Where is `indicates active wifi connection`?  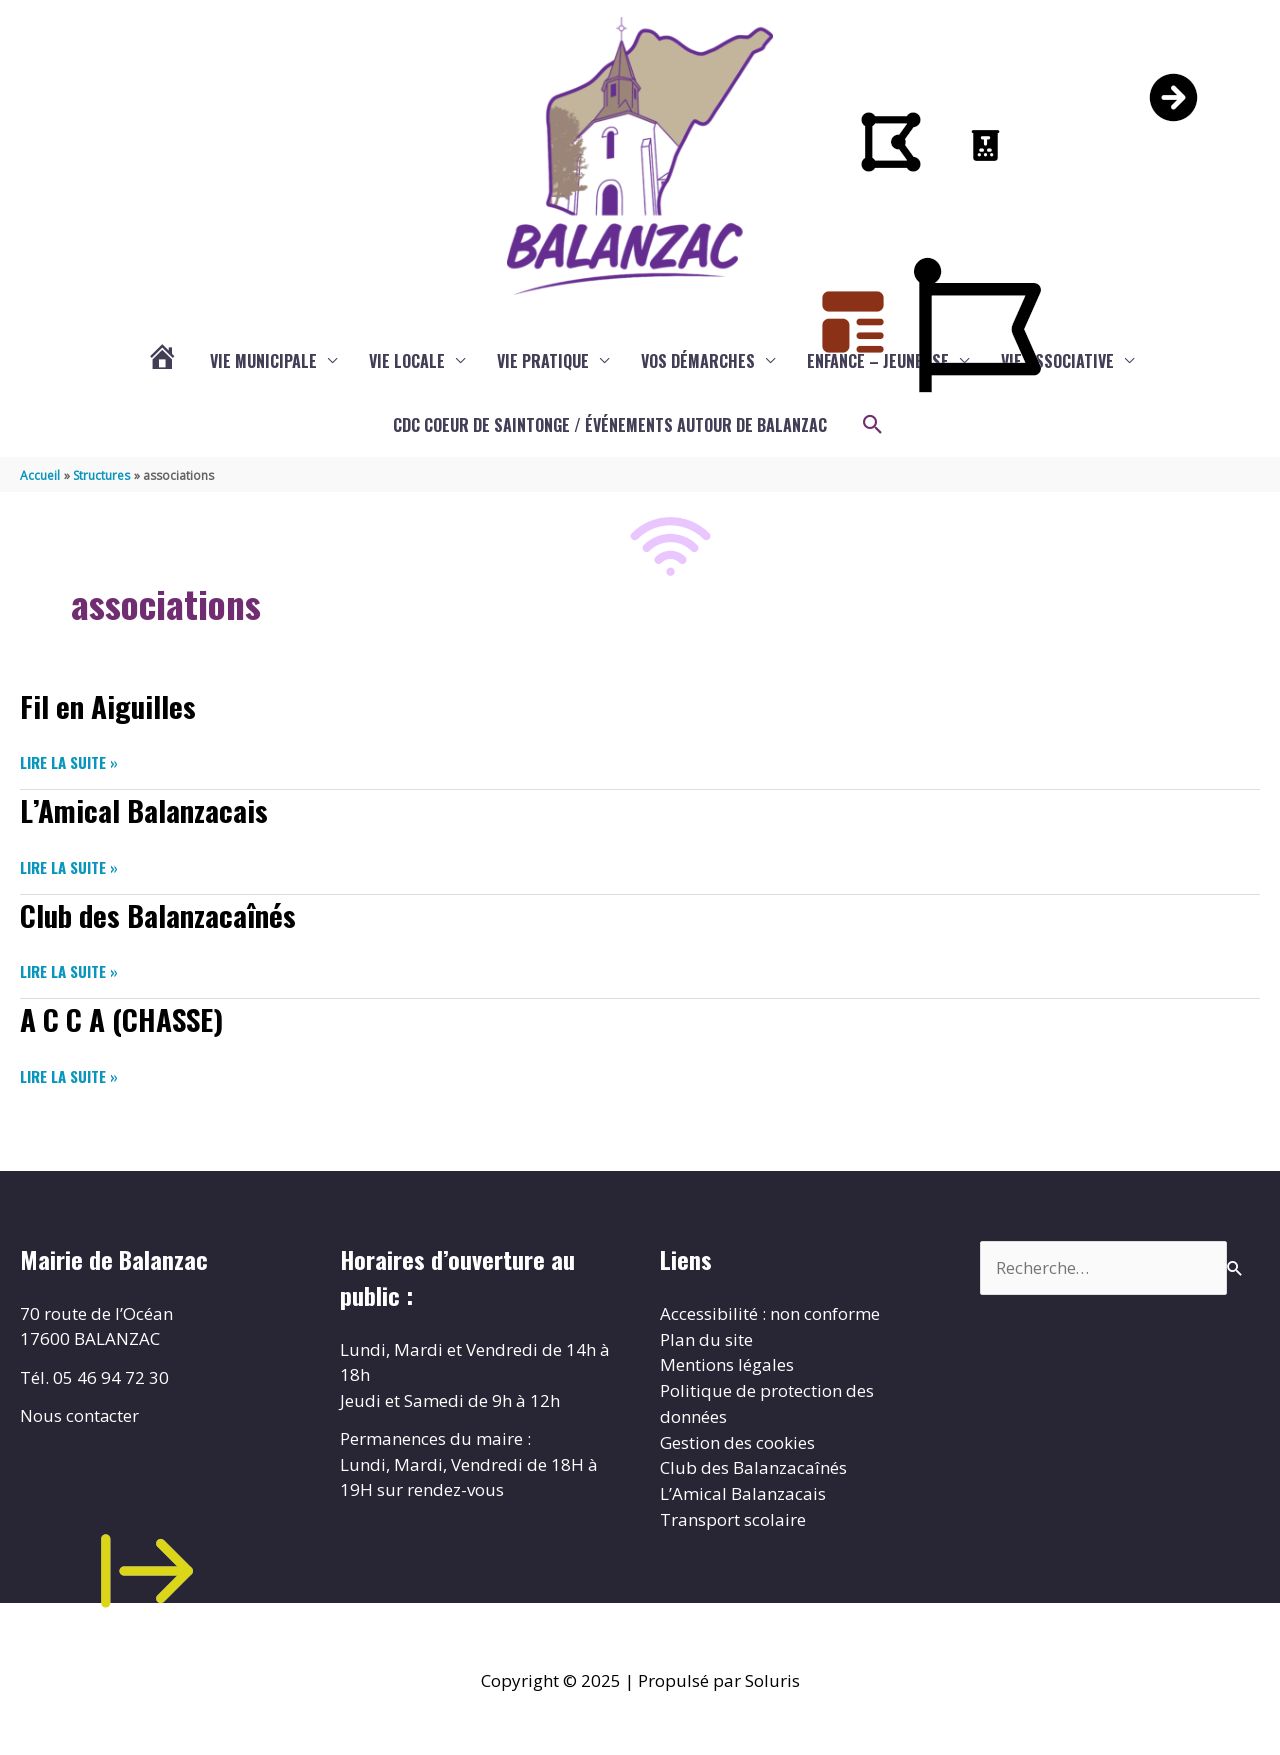 indicates active wifi connection is located at coordinates (670, 546).